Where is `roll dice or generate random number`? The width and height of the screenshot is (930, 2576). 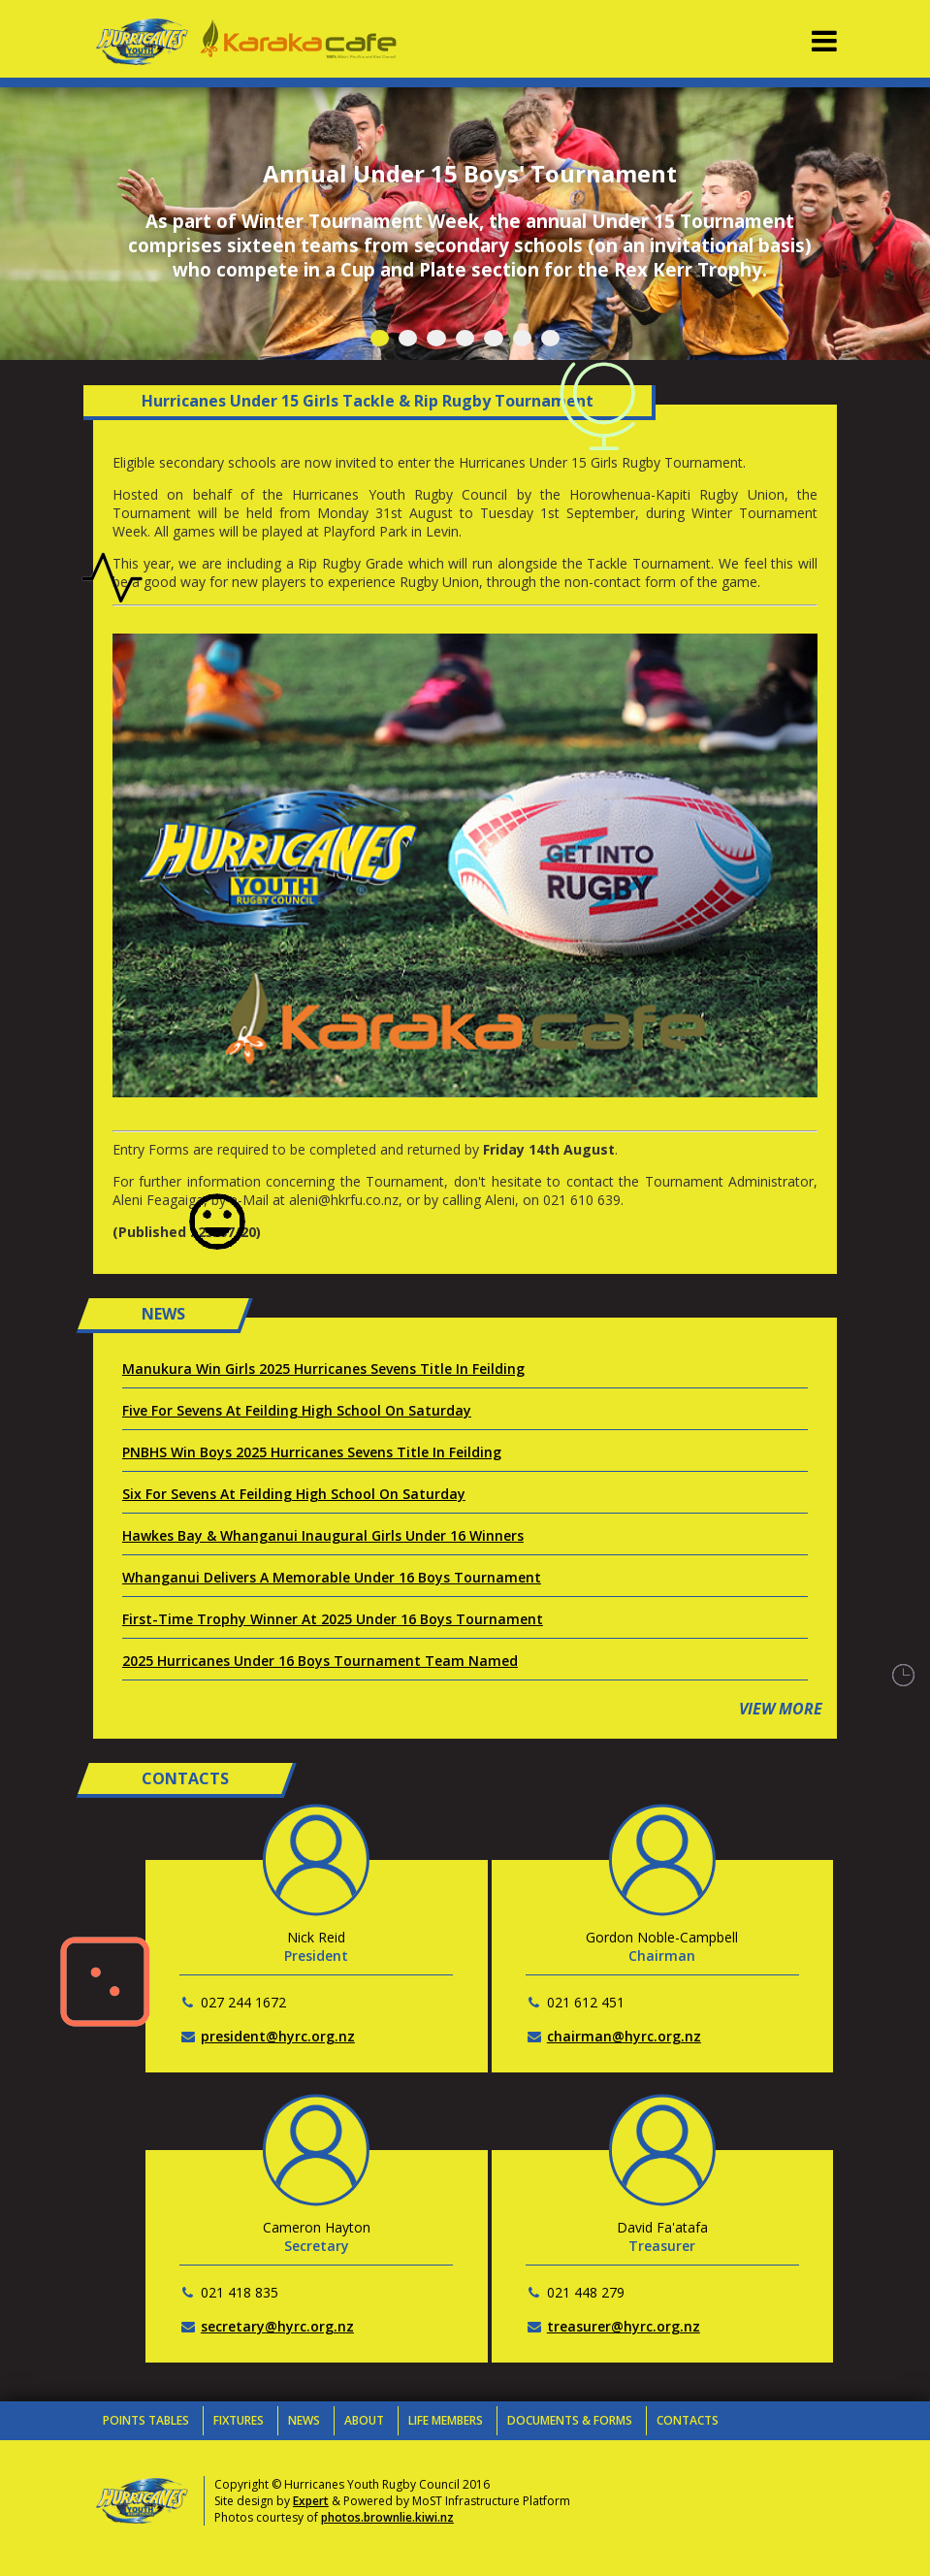 roll dice or generate random number is located at coordinates (105, 1981).